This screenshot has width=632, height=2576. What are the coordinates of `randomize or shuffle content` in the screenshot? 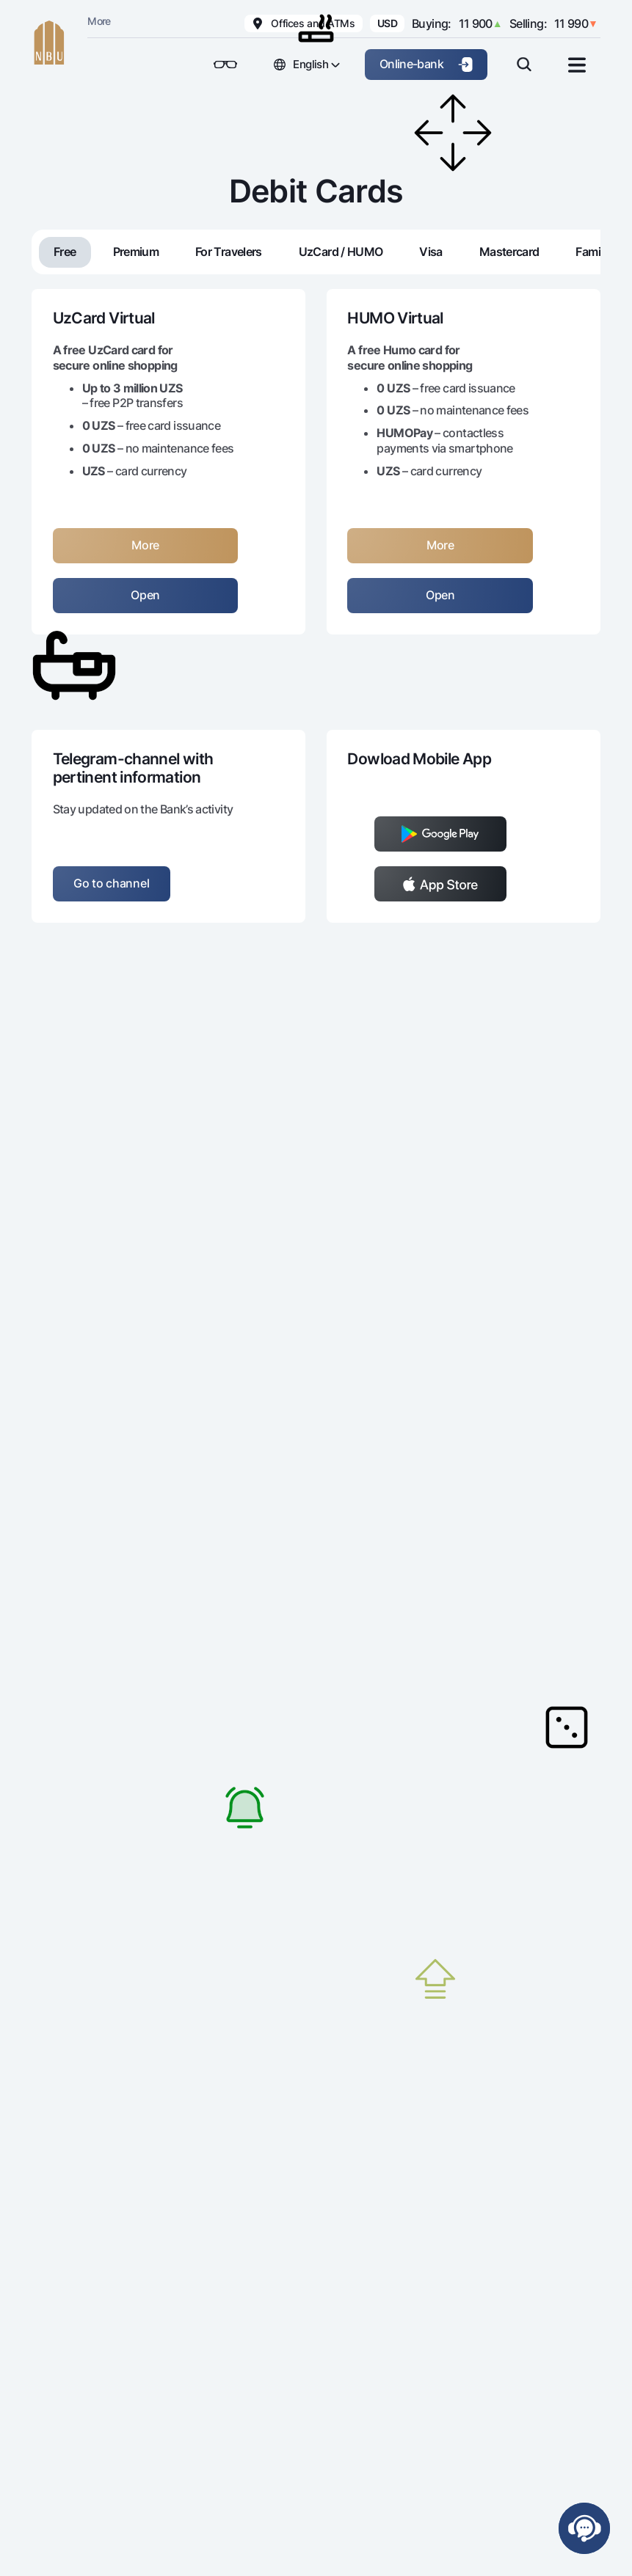 It's located at (567, 1727).